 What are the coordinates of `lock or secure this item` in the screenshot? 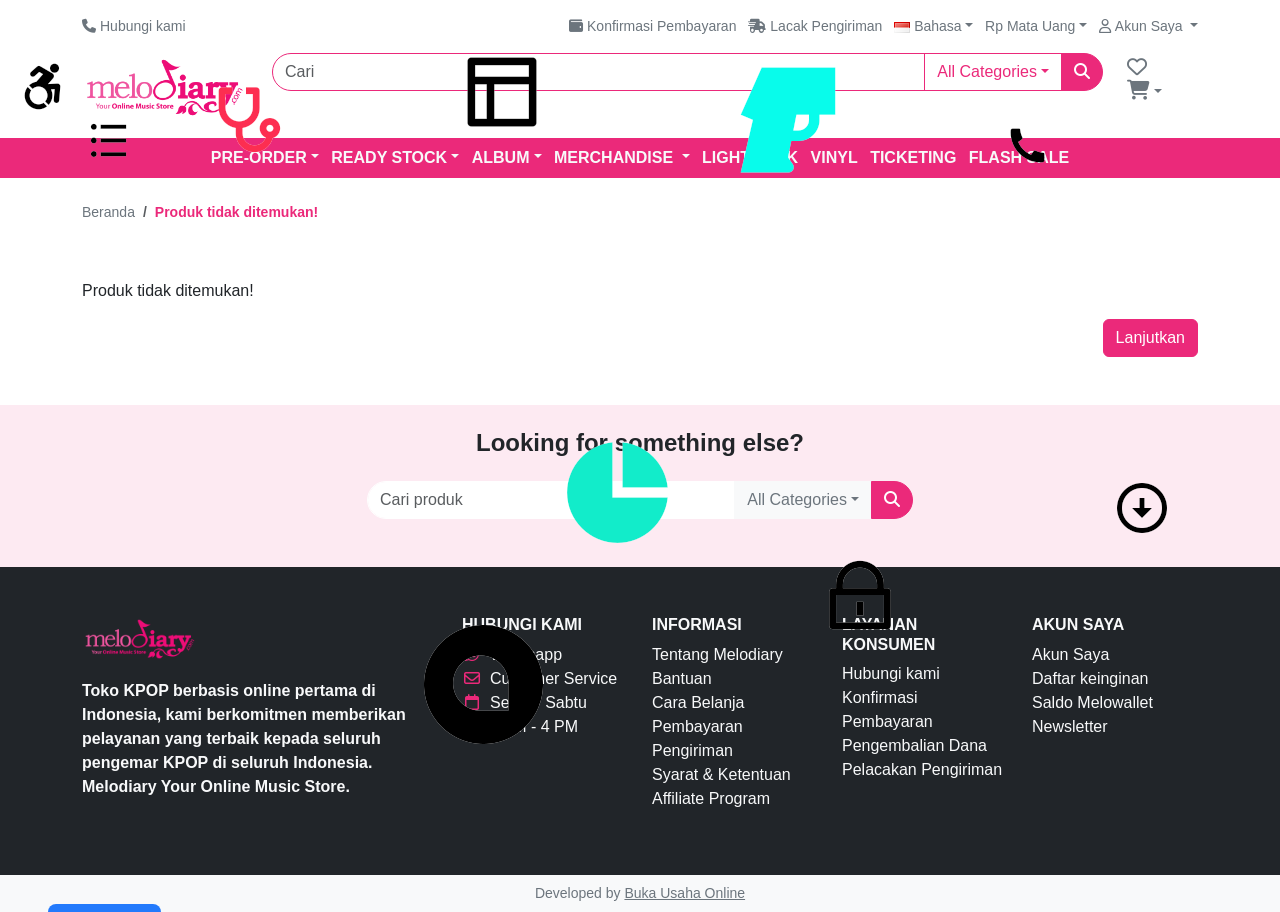 It's located at (860, 595).